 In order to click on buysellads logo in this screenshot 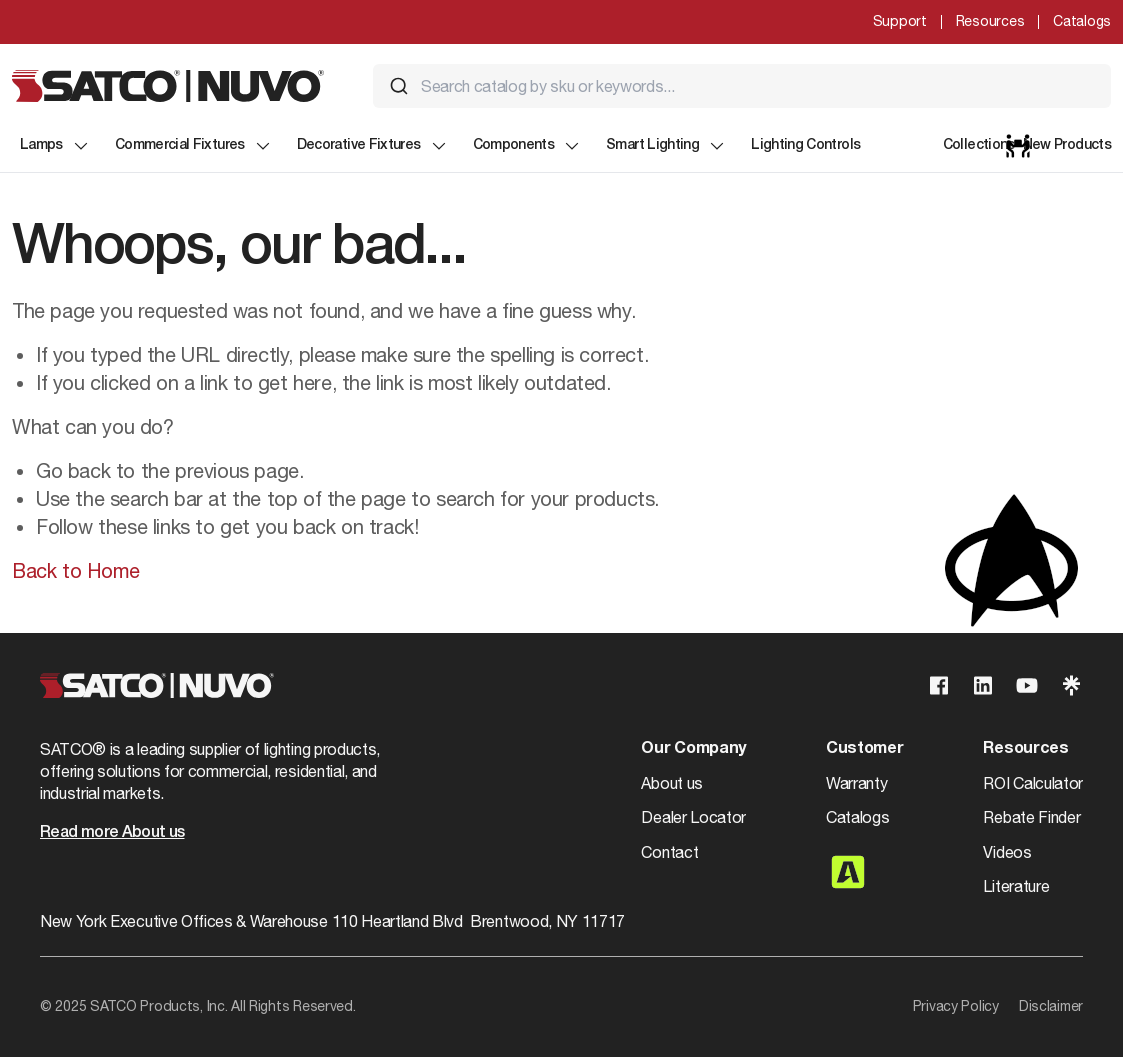, I will do `click(848, 872)`.